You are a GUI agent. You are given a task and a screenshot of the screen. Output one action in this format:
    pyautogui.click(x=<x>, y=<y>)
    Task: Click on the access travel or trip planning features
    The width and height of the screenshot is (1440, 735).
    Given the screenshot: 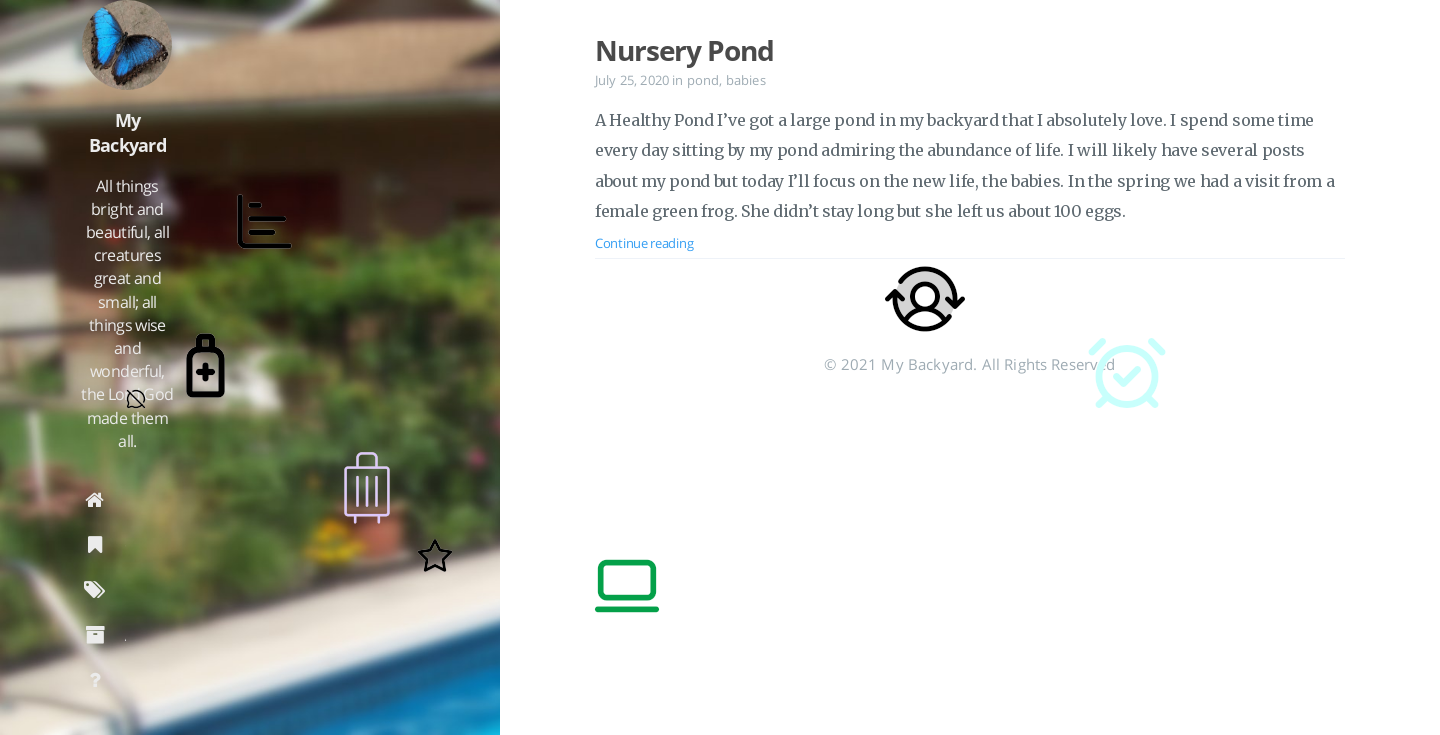 What is the action you would take?
    pyautogui.click(x=367, y=489)
    